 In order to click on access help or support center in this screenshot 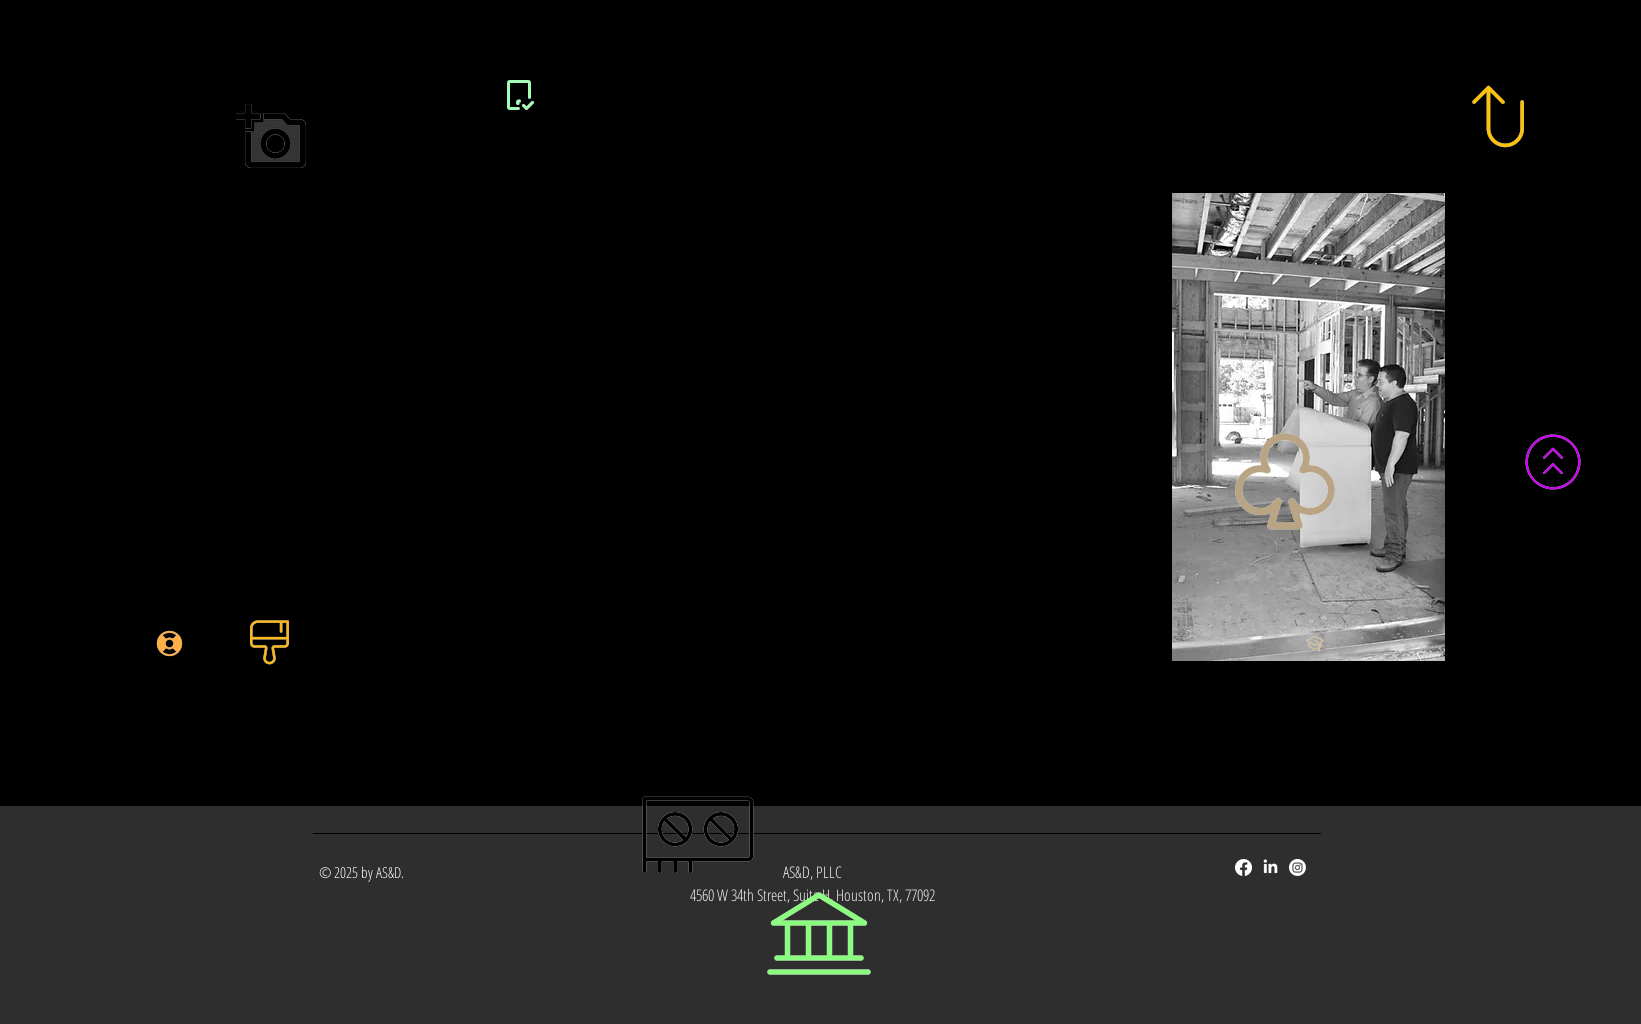, I will do `click(169, 643)`.